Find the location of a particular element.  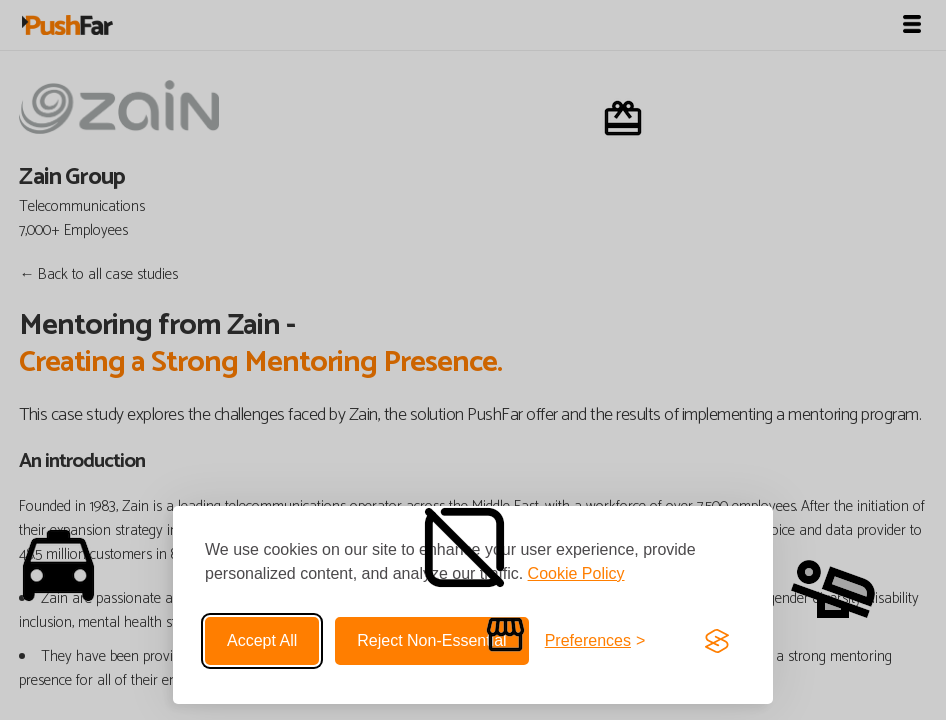

redeem a gift card or voucher is located at coordinates (623, 119).